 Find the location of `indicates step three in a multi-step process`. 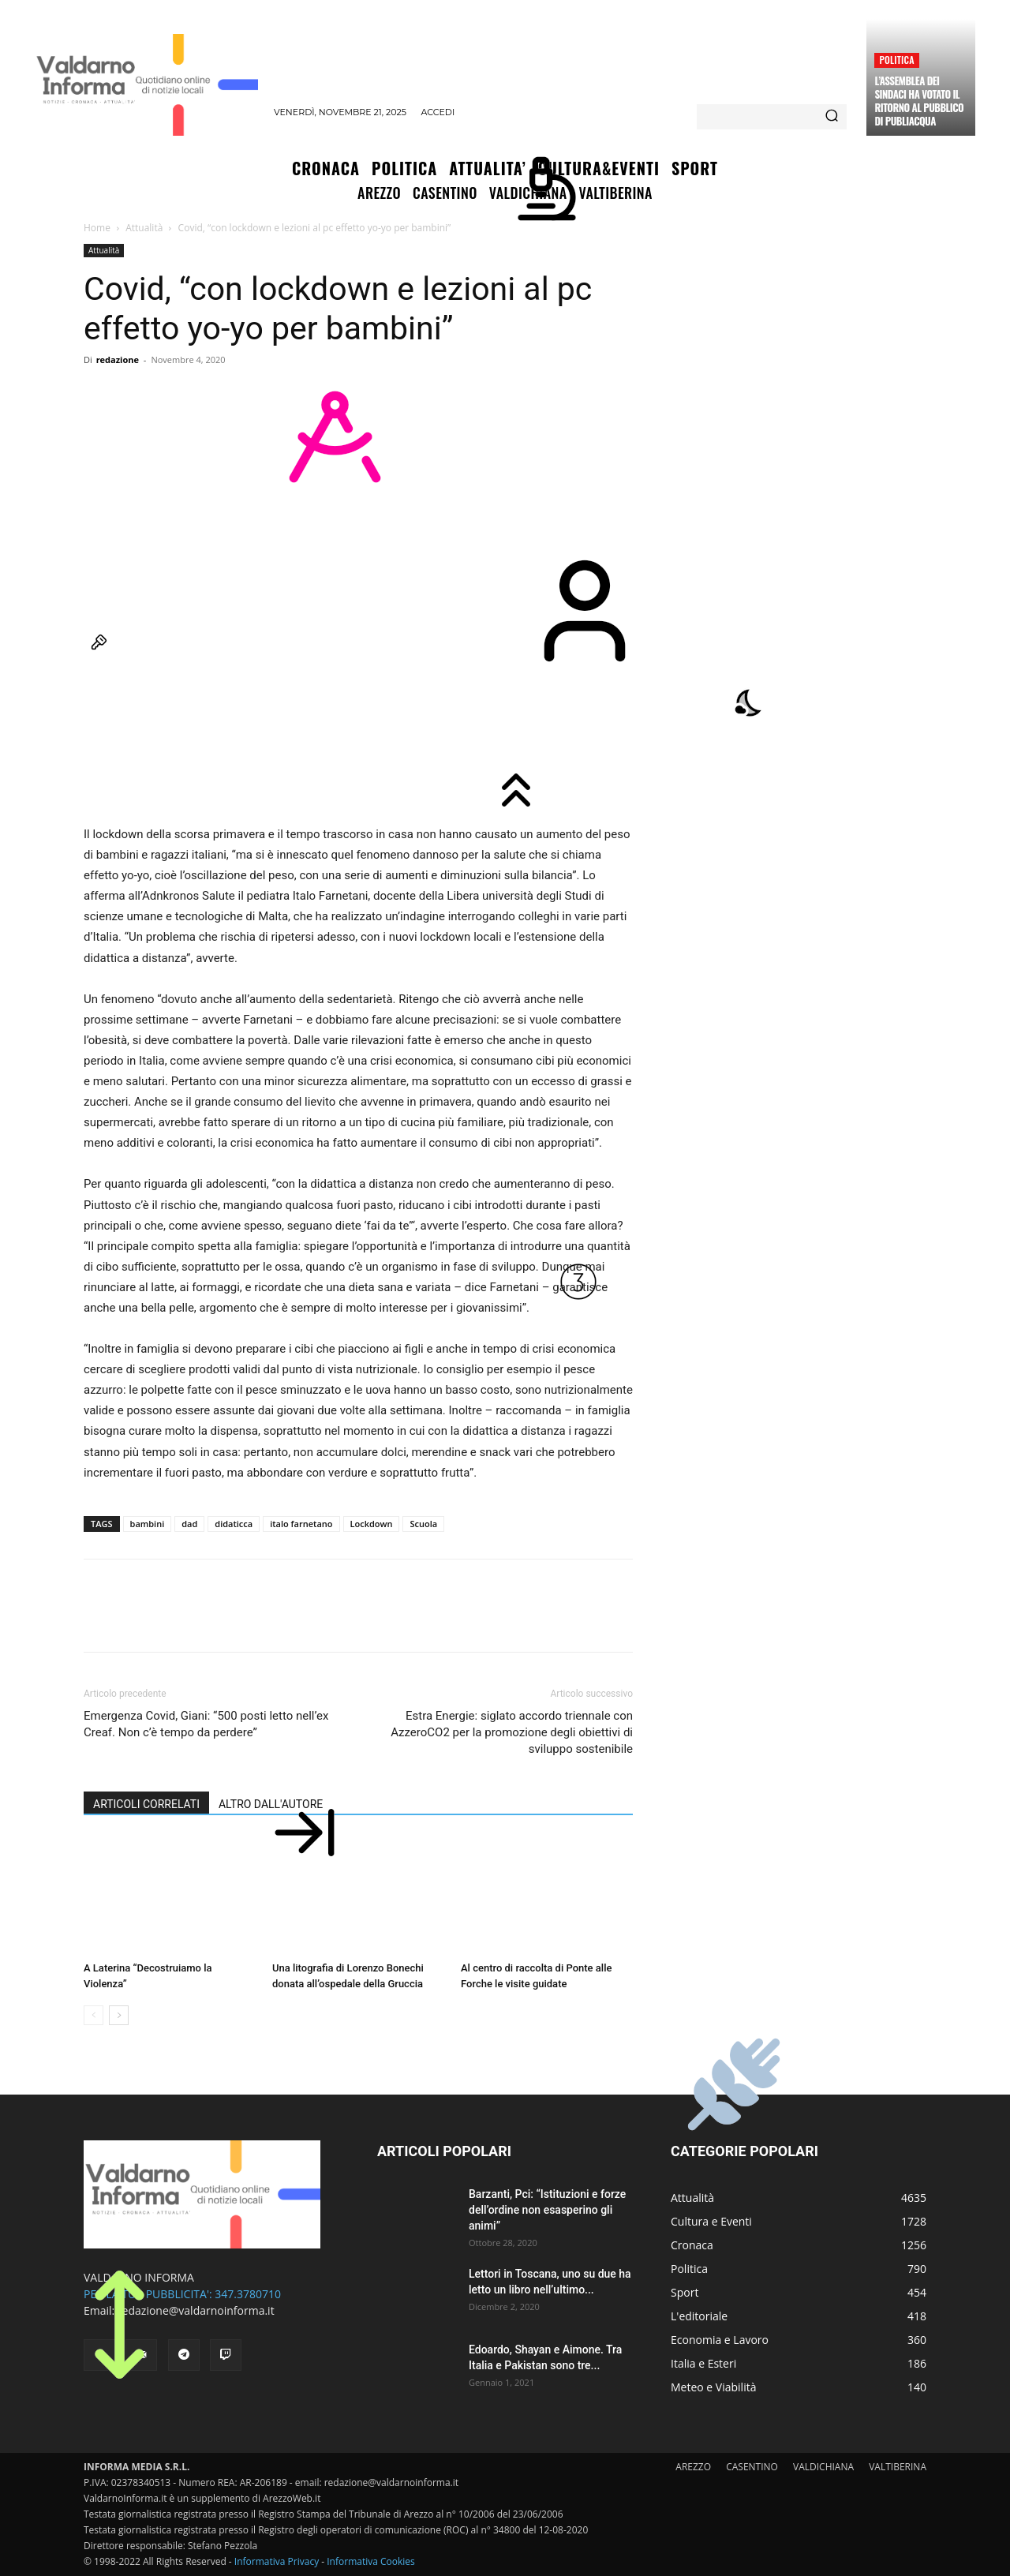

indicates step three in a multi-step process is located at coordinates (578, 1282).